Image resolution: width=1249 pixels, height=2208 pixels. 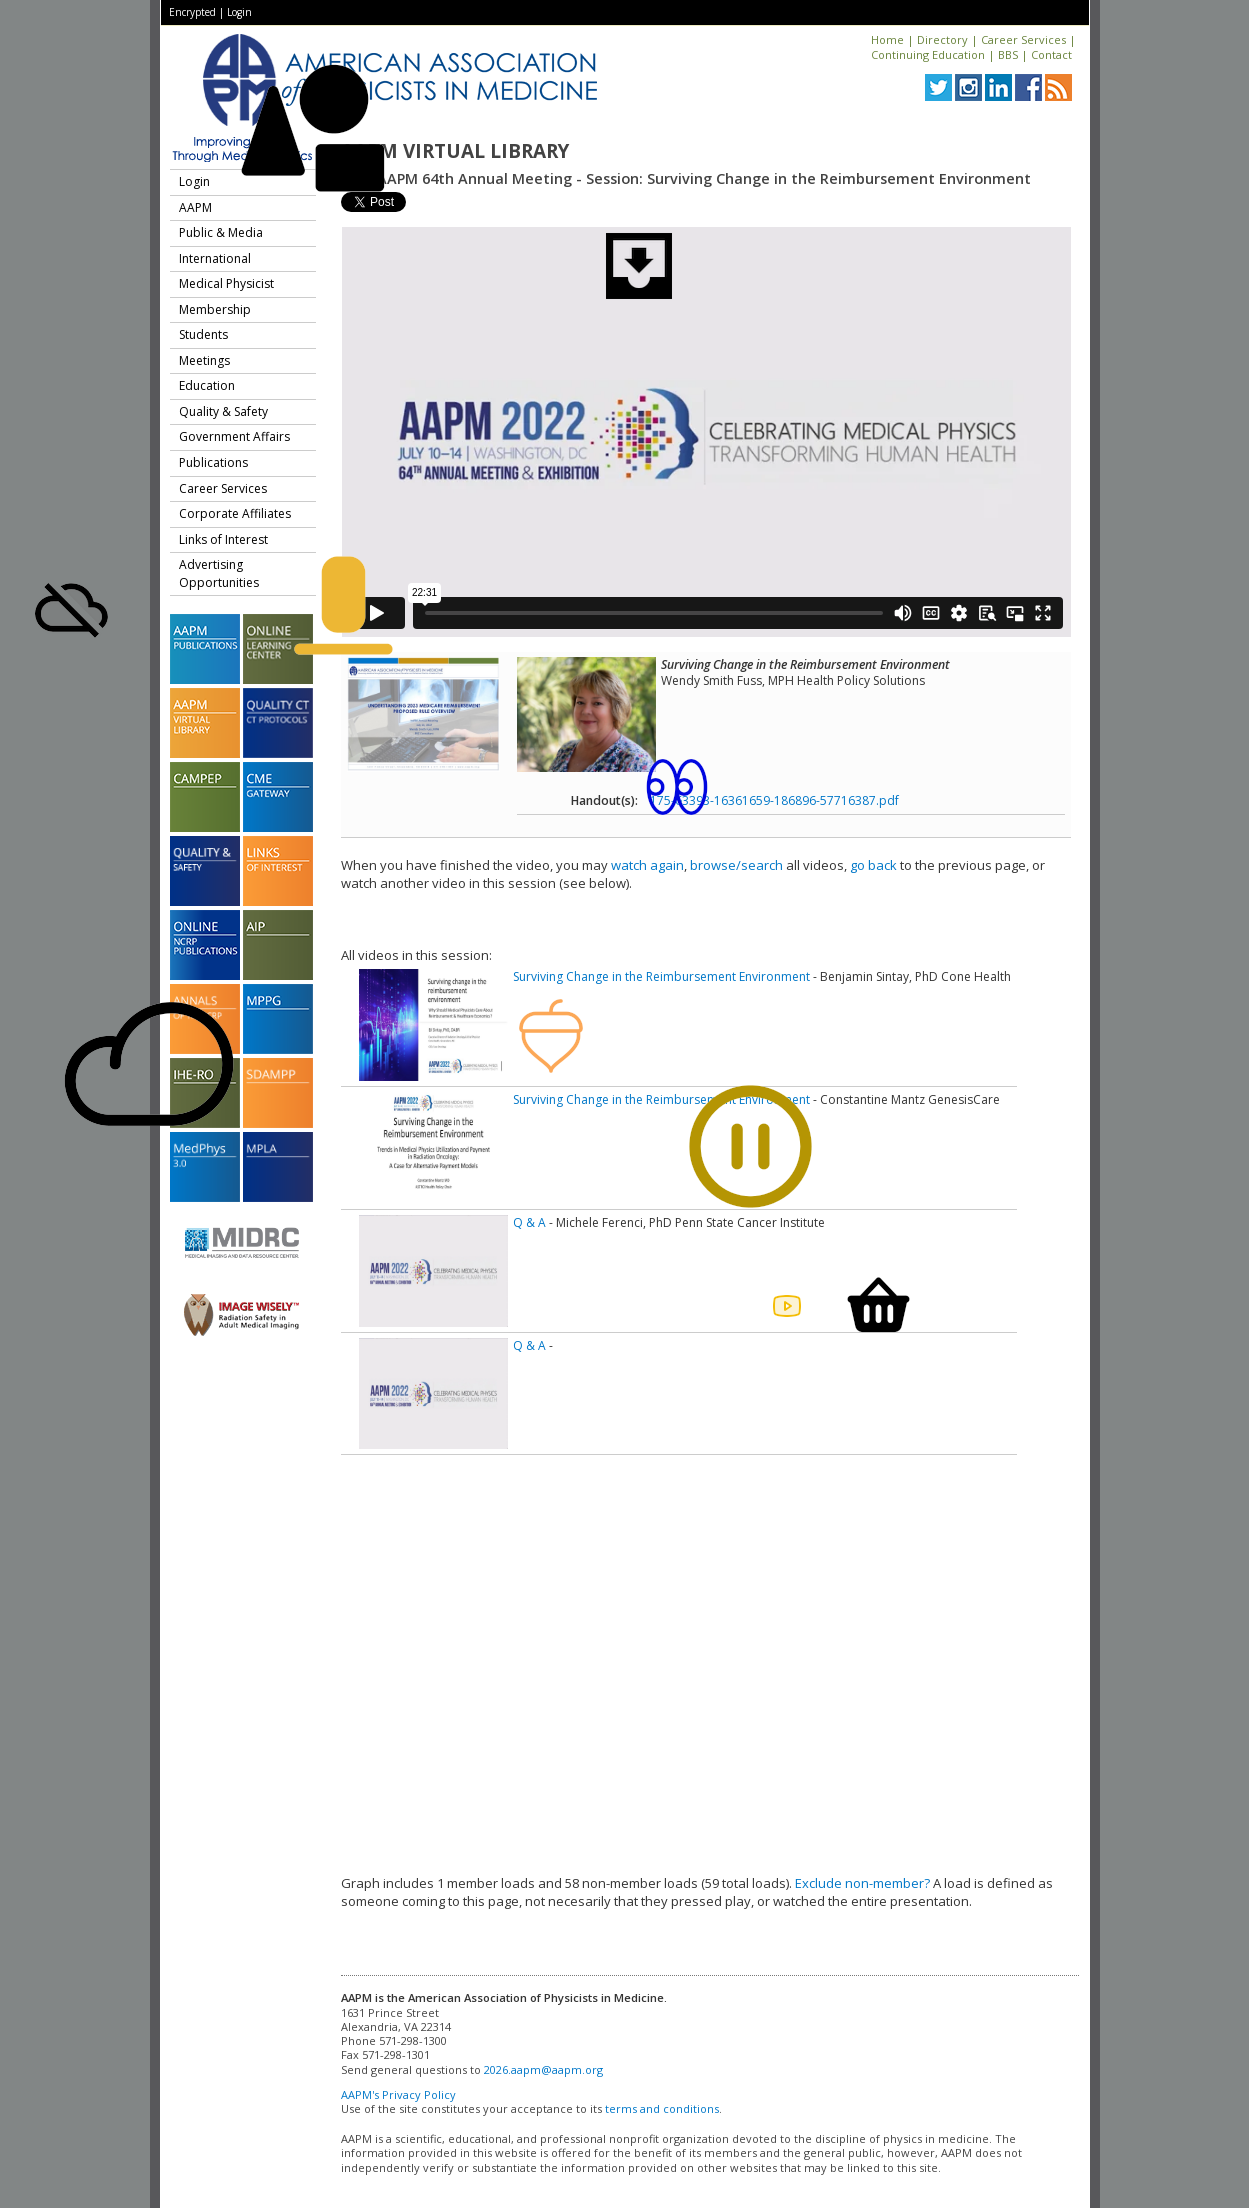 I want to click on view your shopping basket, so click(x=878, y=1306).